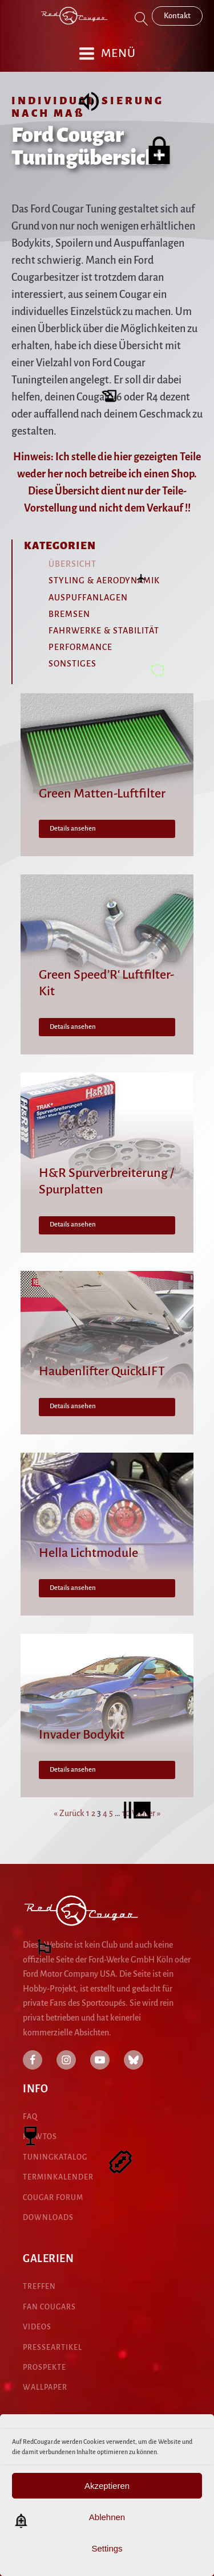  I want to click on access flight booking or travel options, so click(141, 578).